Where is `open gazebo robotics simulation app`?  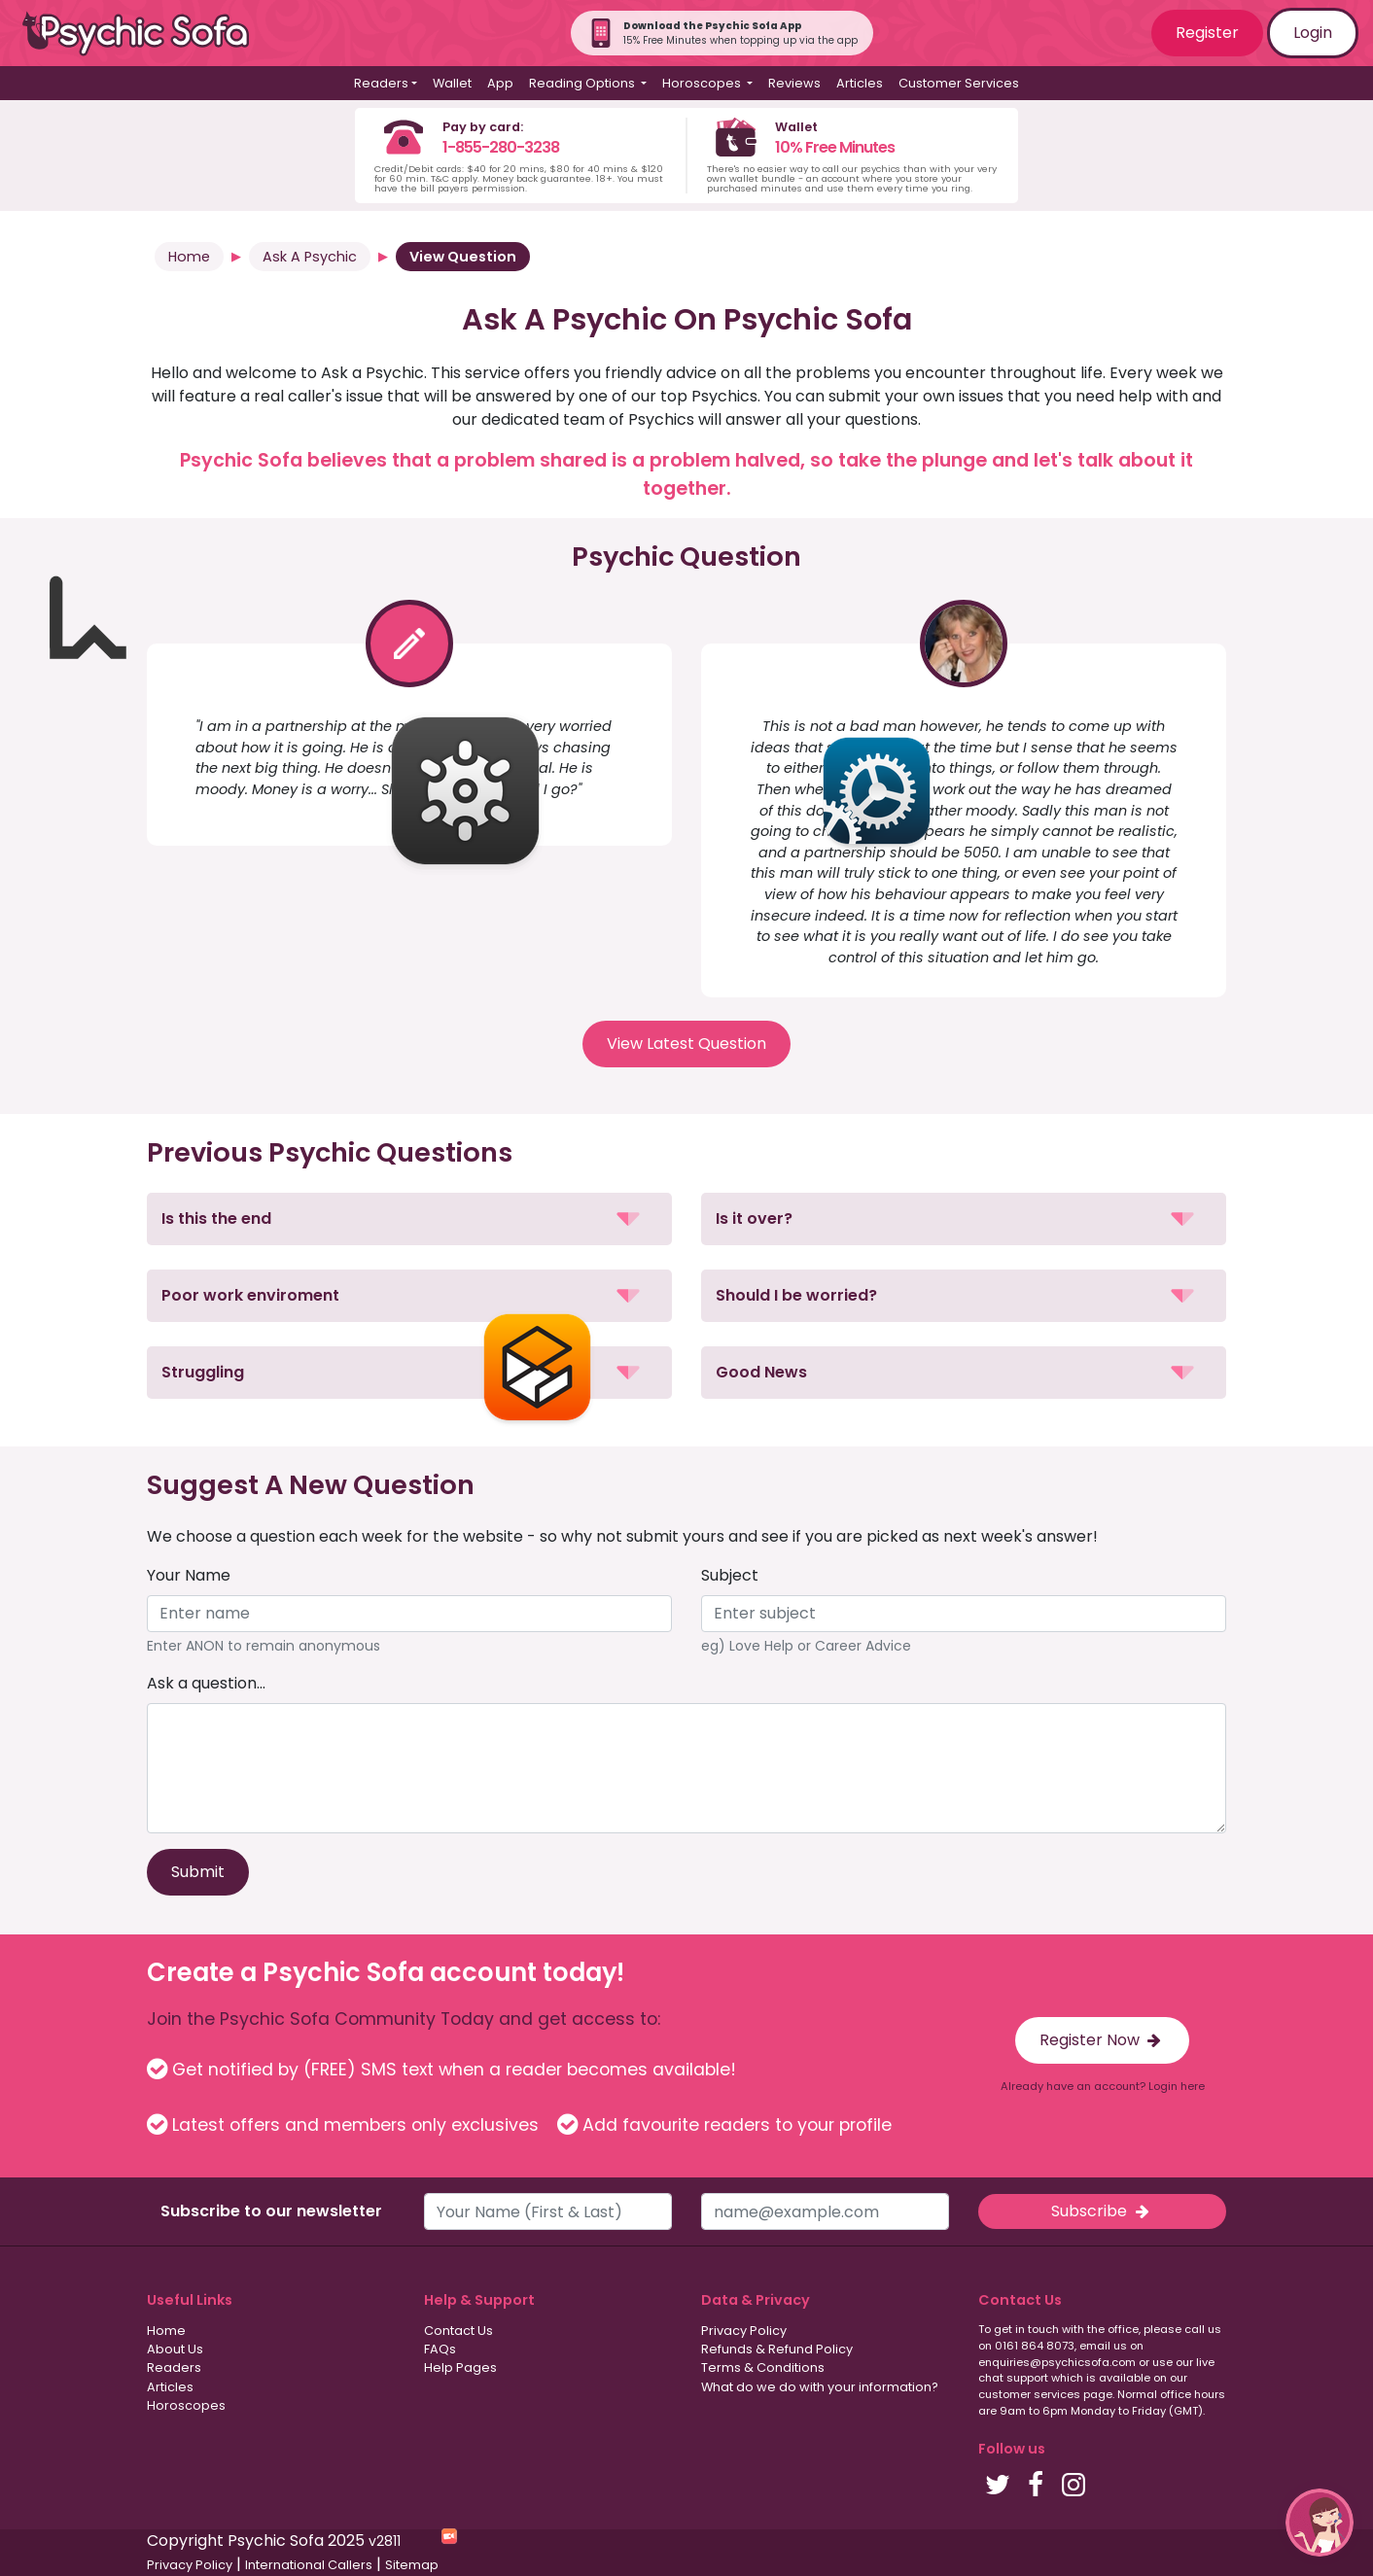
open gazebo robotics simulation app is located at coordinates (537, 1367).